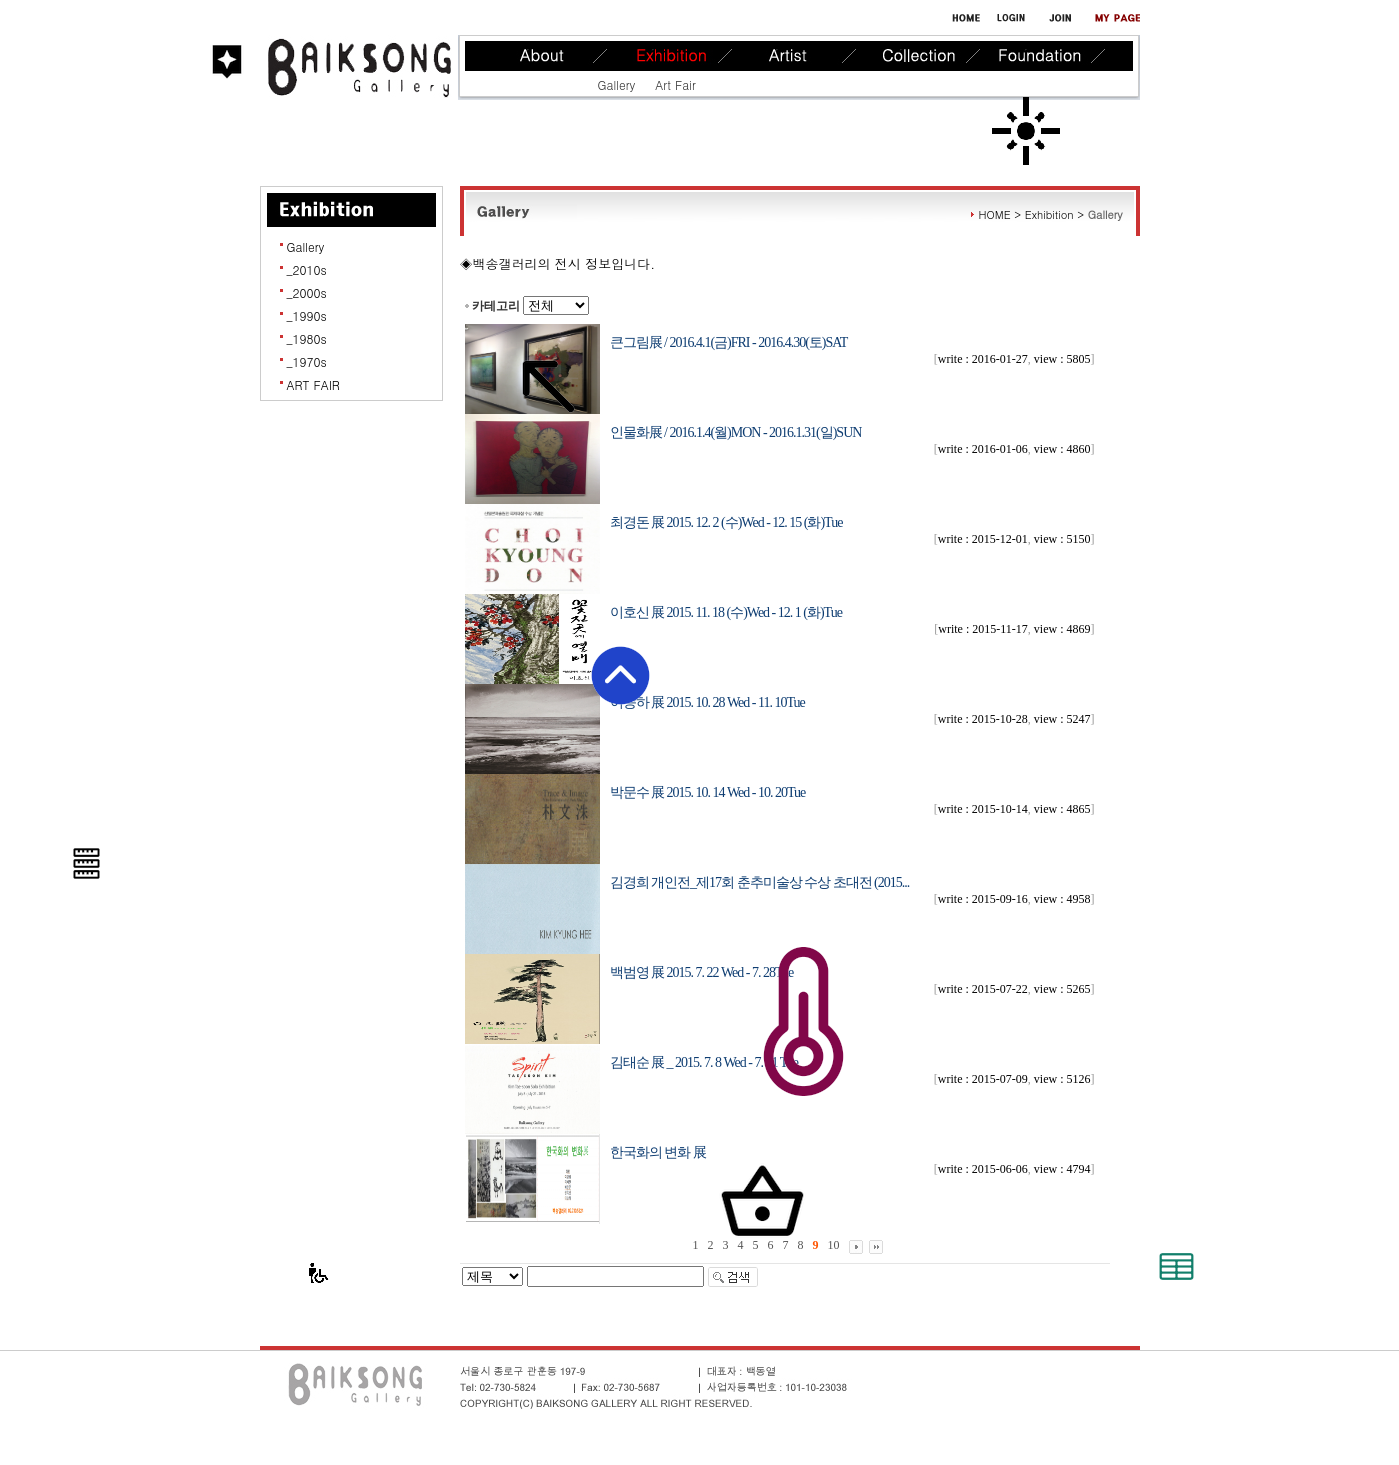  I want to click on access AI assistant or smart help features, so click(227, 61).